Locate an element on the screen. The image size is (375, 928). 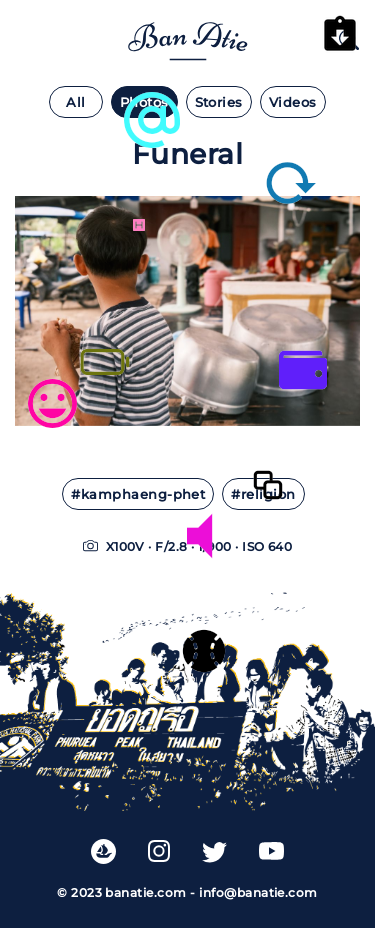
refresh the current page or content is located at coordinates (290, 183).